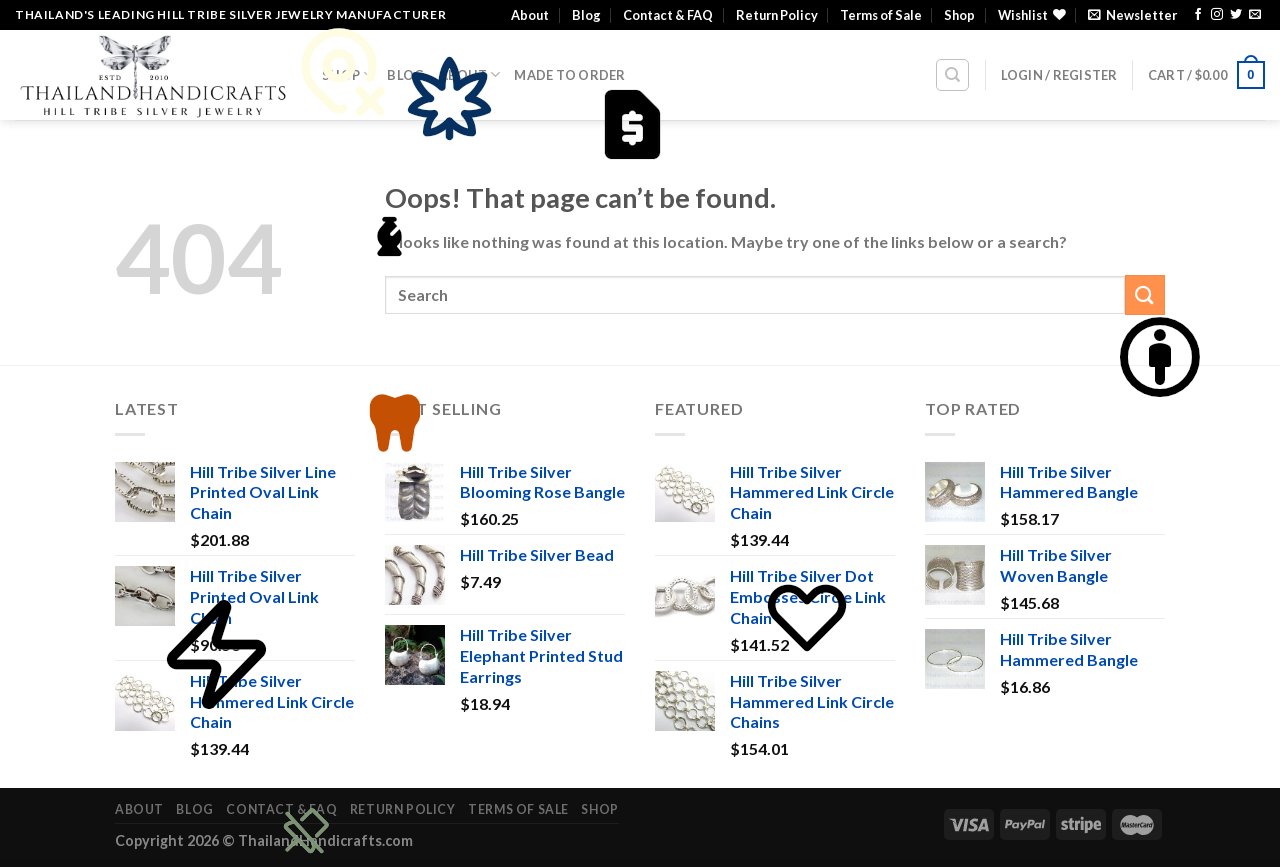 Image resolution: width=1280 pixels, height=867 pixels. What do you see at coordinates (632, 124) in the screenshot?
I see `view invoice or payment request` at bounding box center [632, 124].